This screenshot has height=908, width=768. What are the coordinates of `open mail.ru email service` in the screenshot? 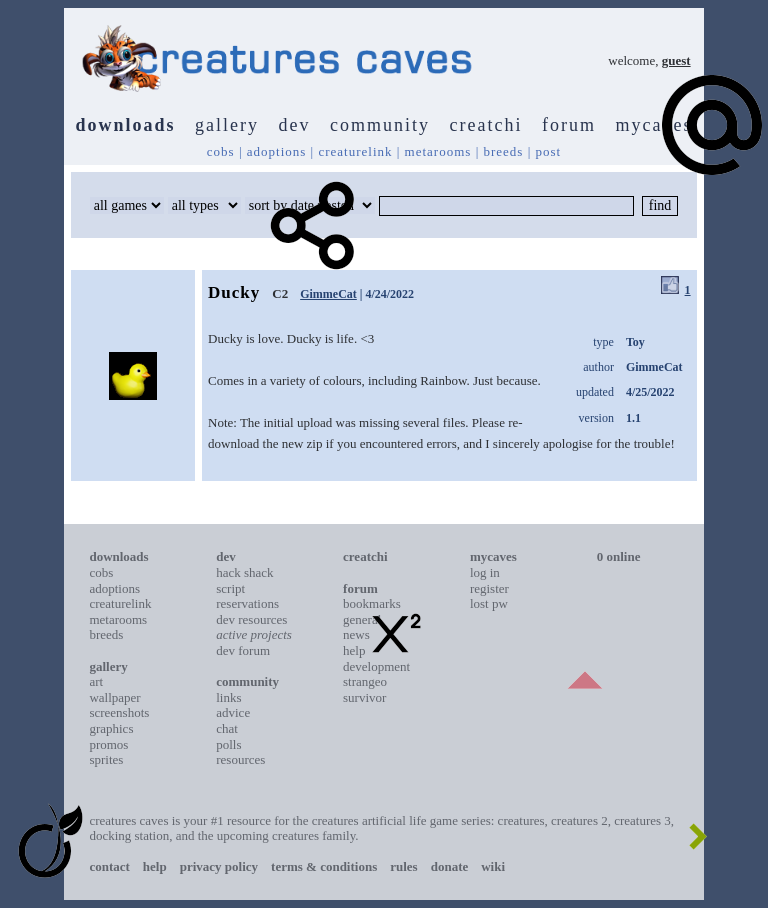 It's located at (712, 125).